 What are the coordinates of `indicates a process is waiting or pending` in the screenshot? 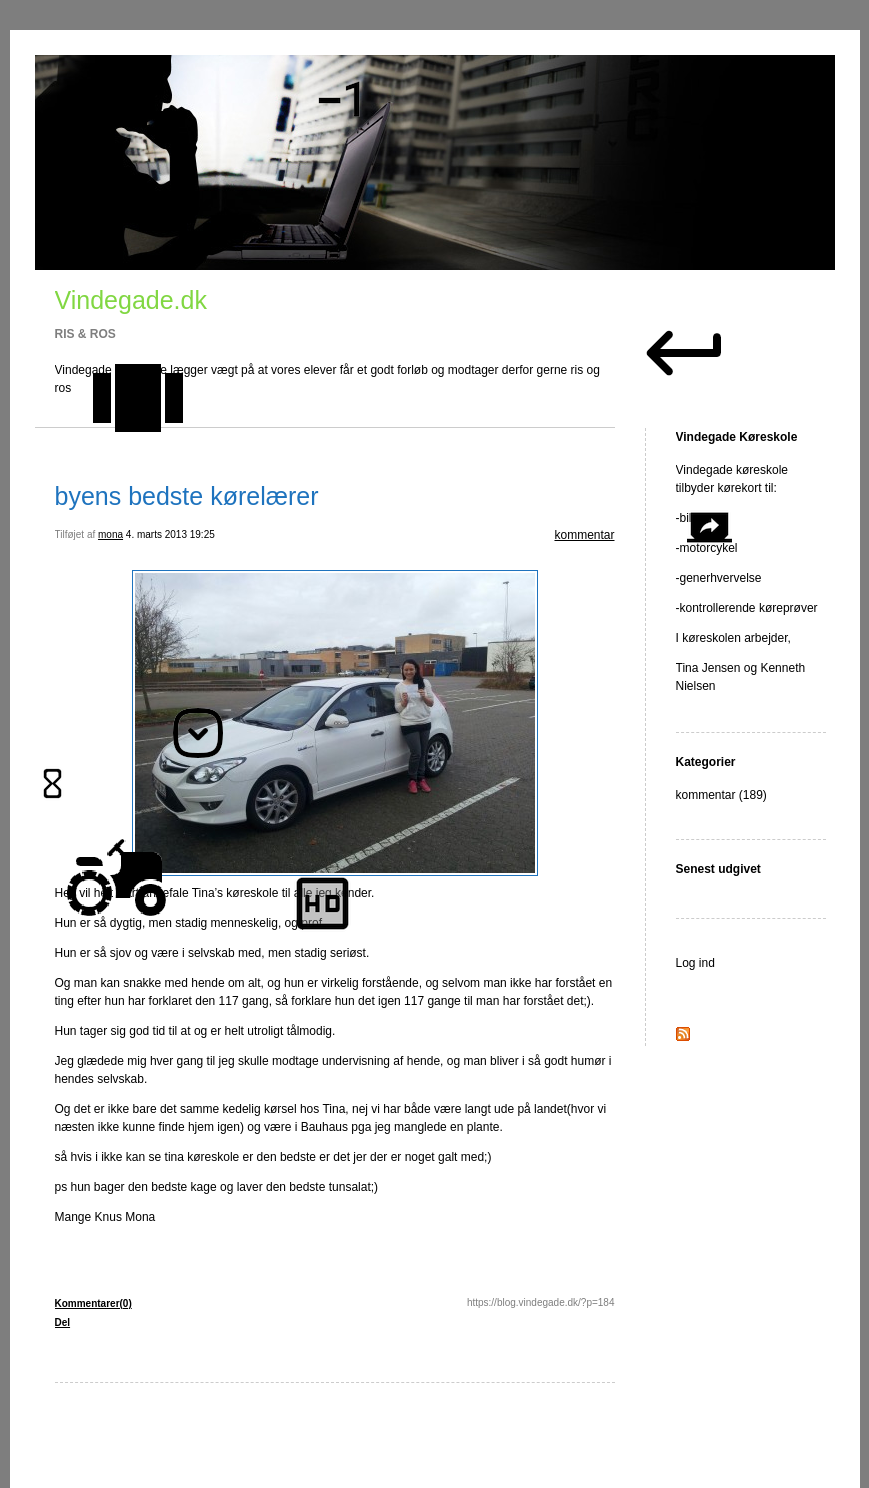 It's located at (52, 783).